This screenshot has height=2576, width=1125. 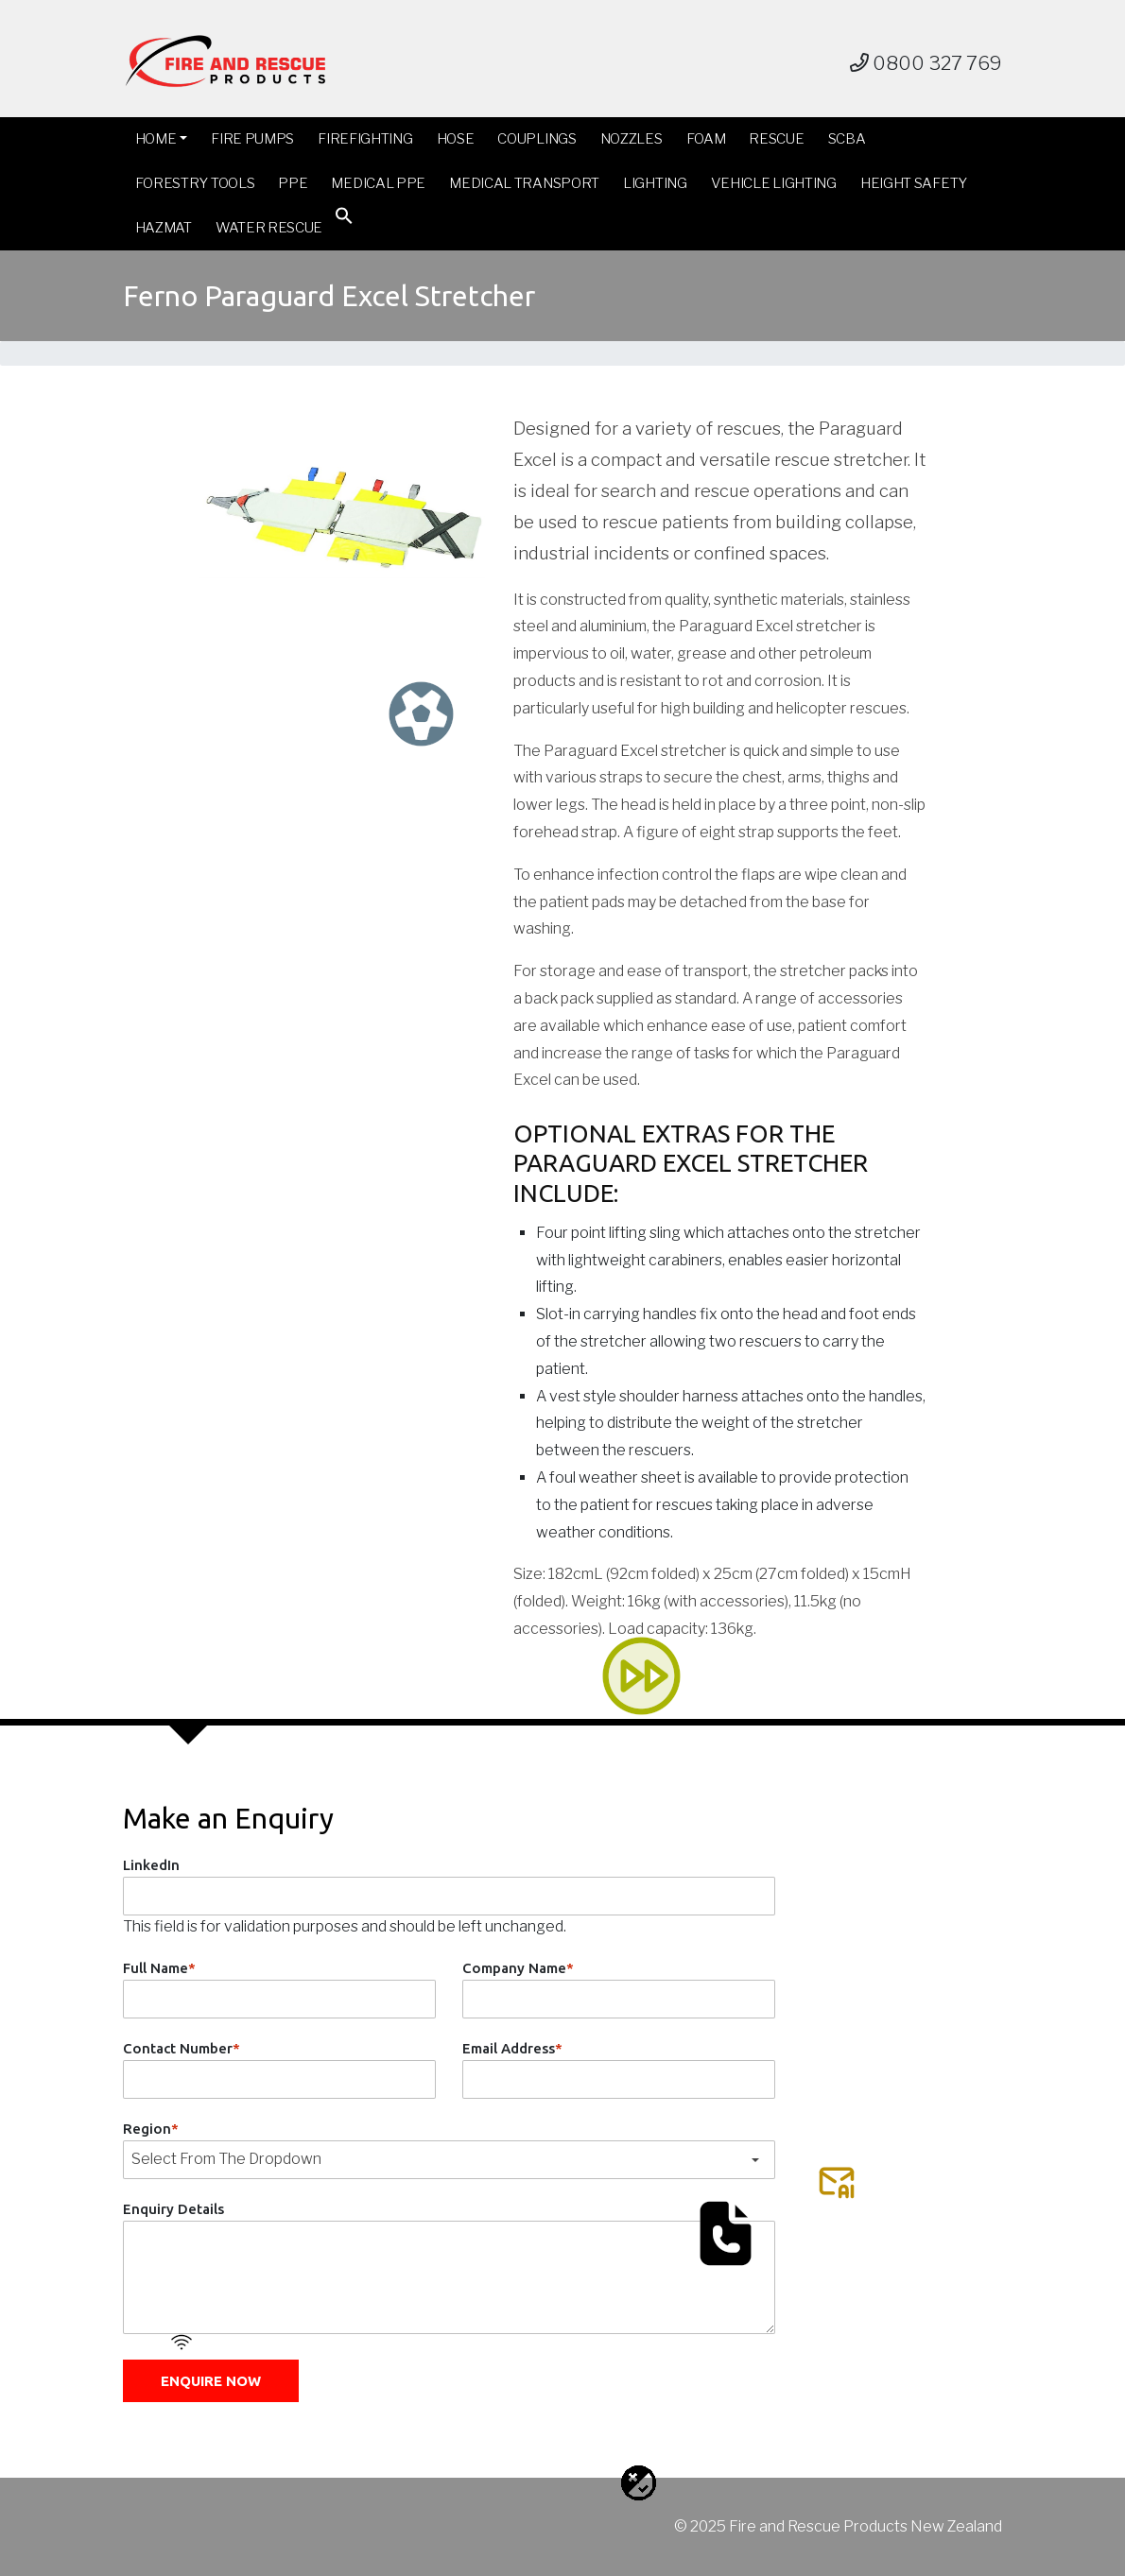 I want to click on access AI-powered email features, so click(x=837, y=2181).